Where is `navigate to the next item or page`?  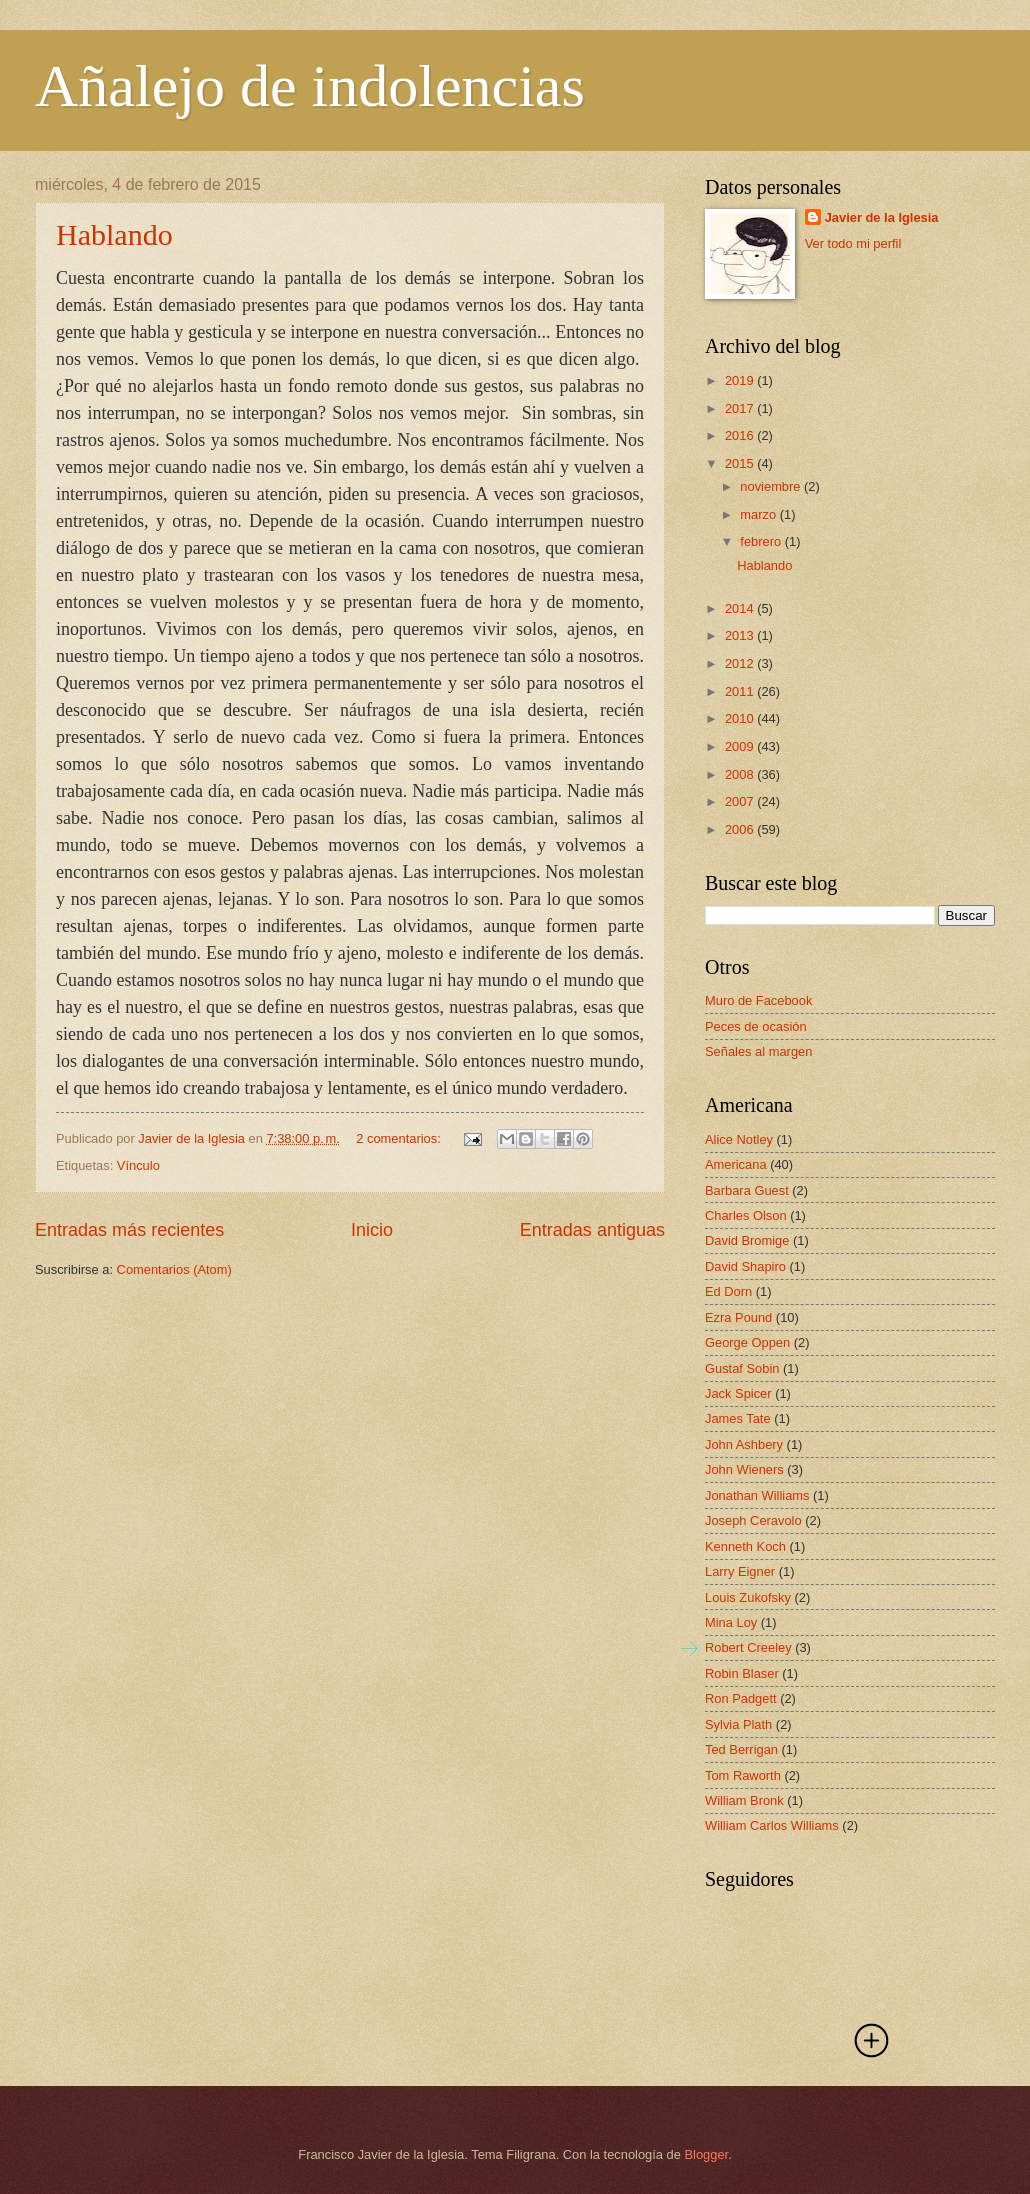 navigate to the next item or page is located at coordinates (689, 1648).